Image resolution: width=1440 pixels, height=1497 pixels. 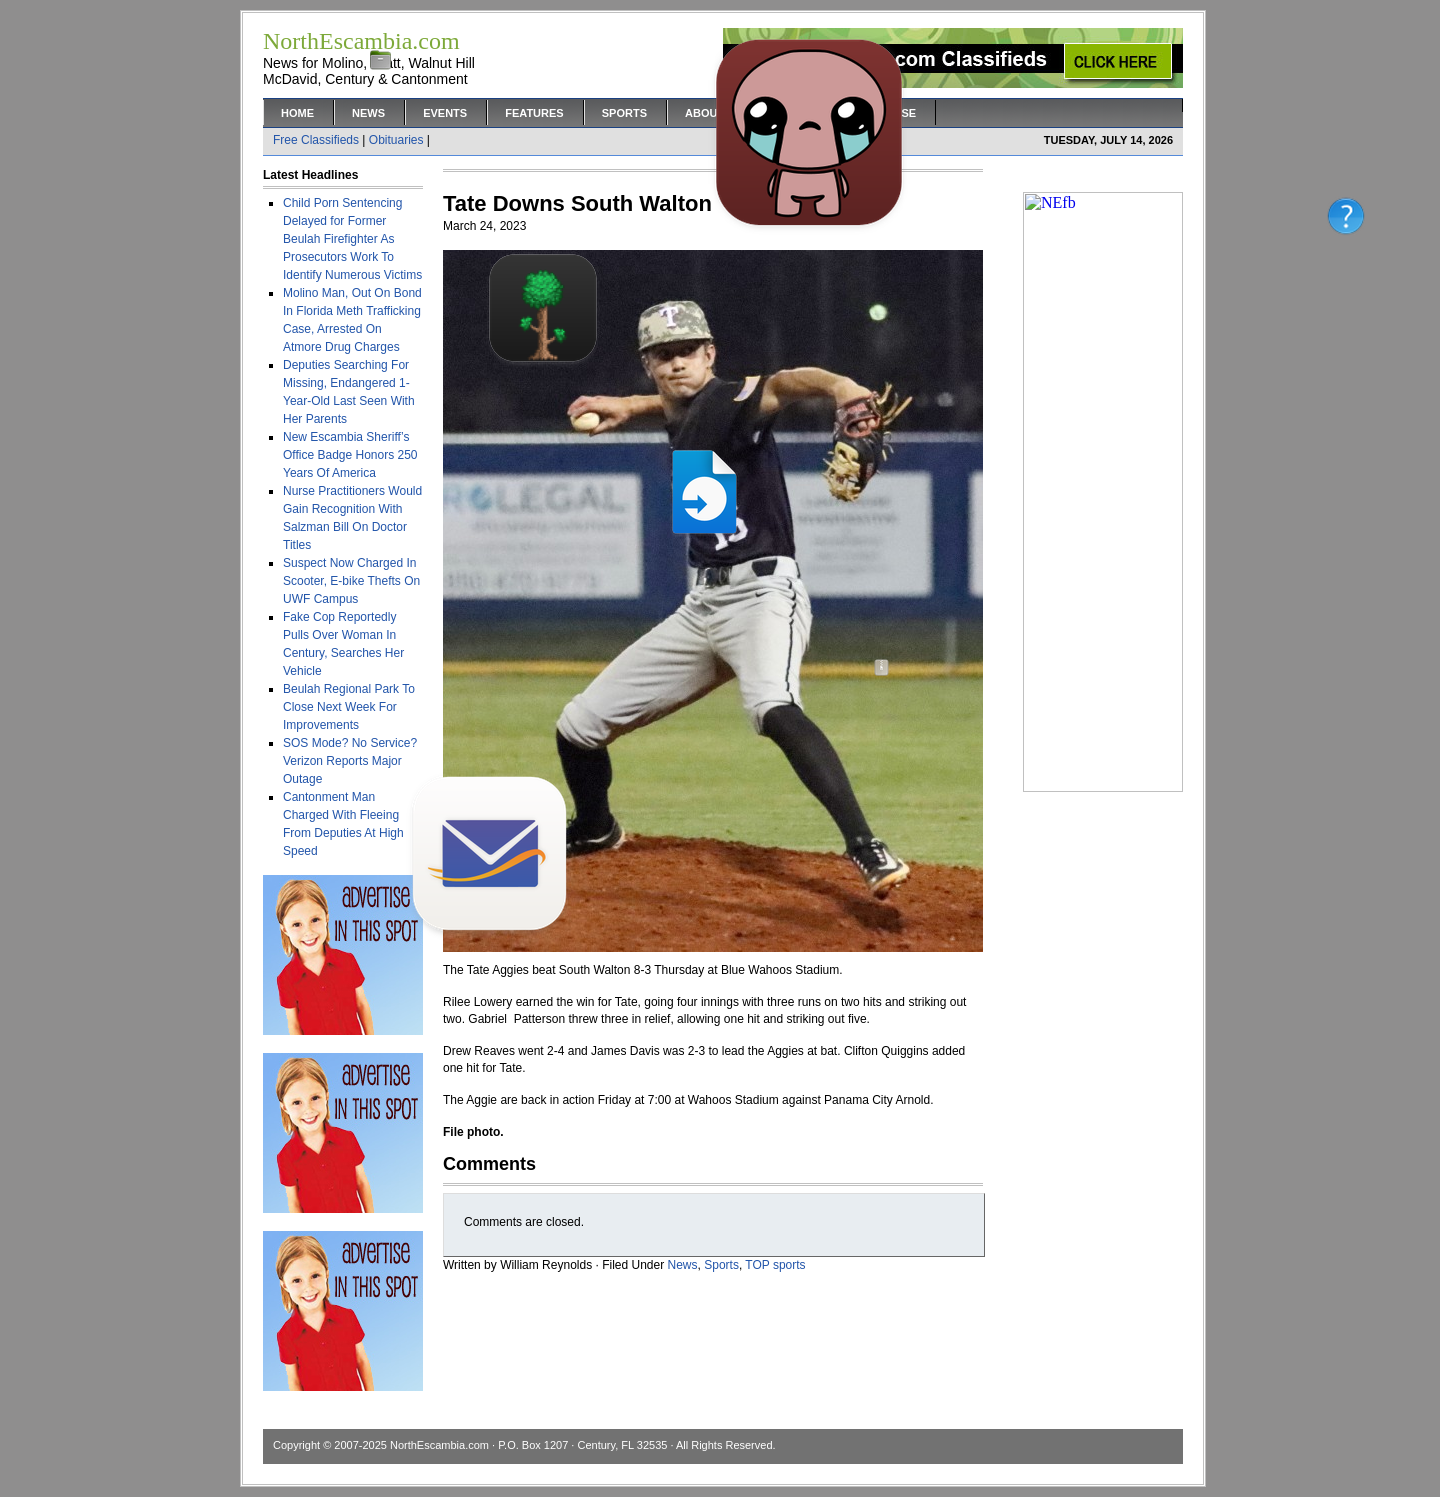 I want to click on launch the binding of isaac: rebirth game, so click(x=809, y=129).